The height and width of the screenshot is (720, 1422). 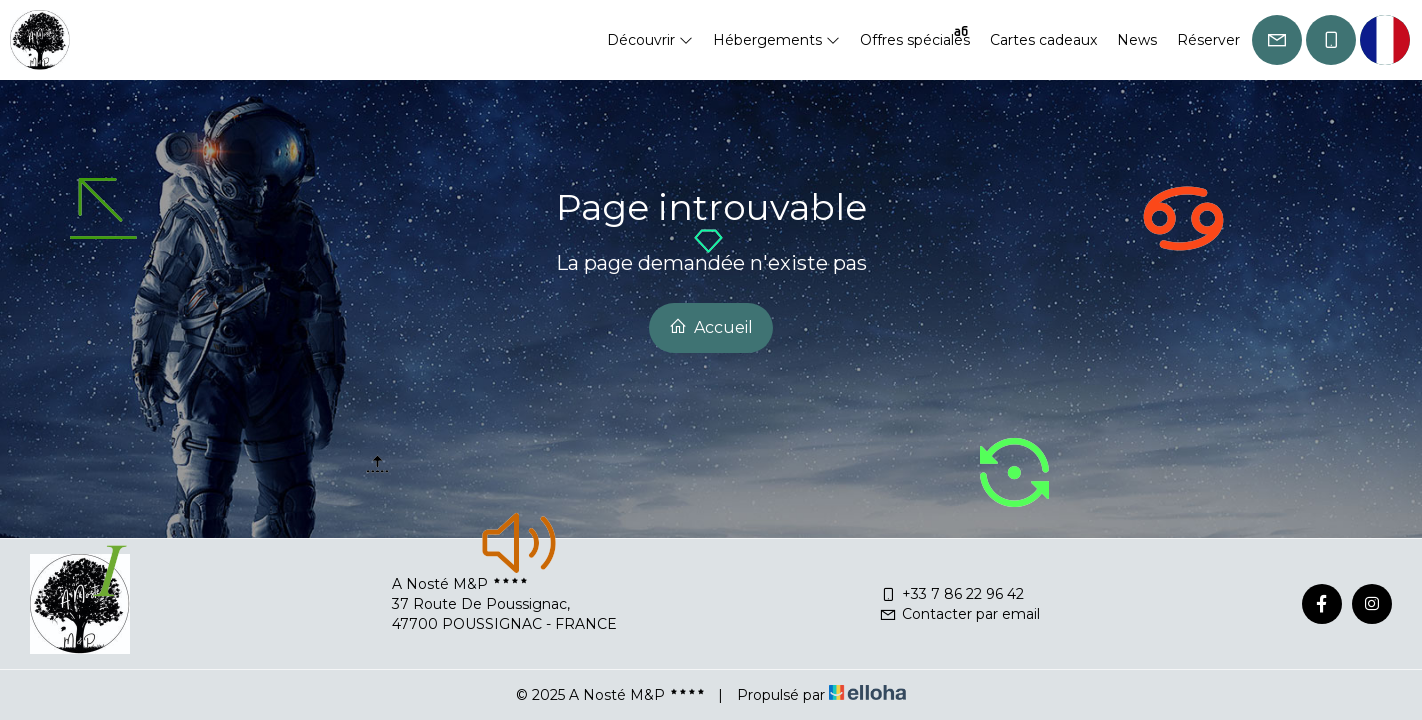 I want to click on indicates ruby programming language, so click(x=708, y=240).